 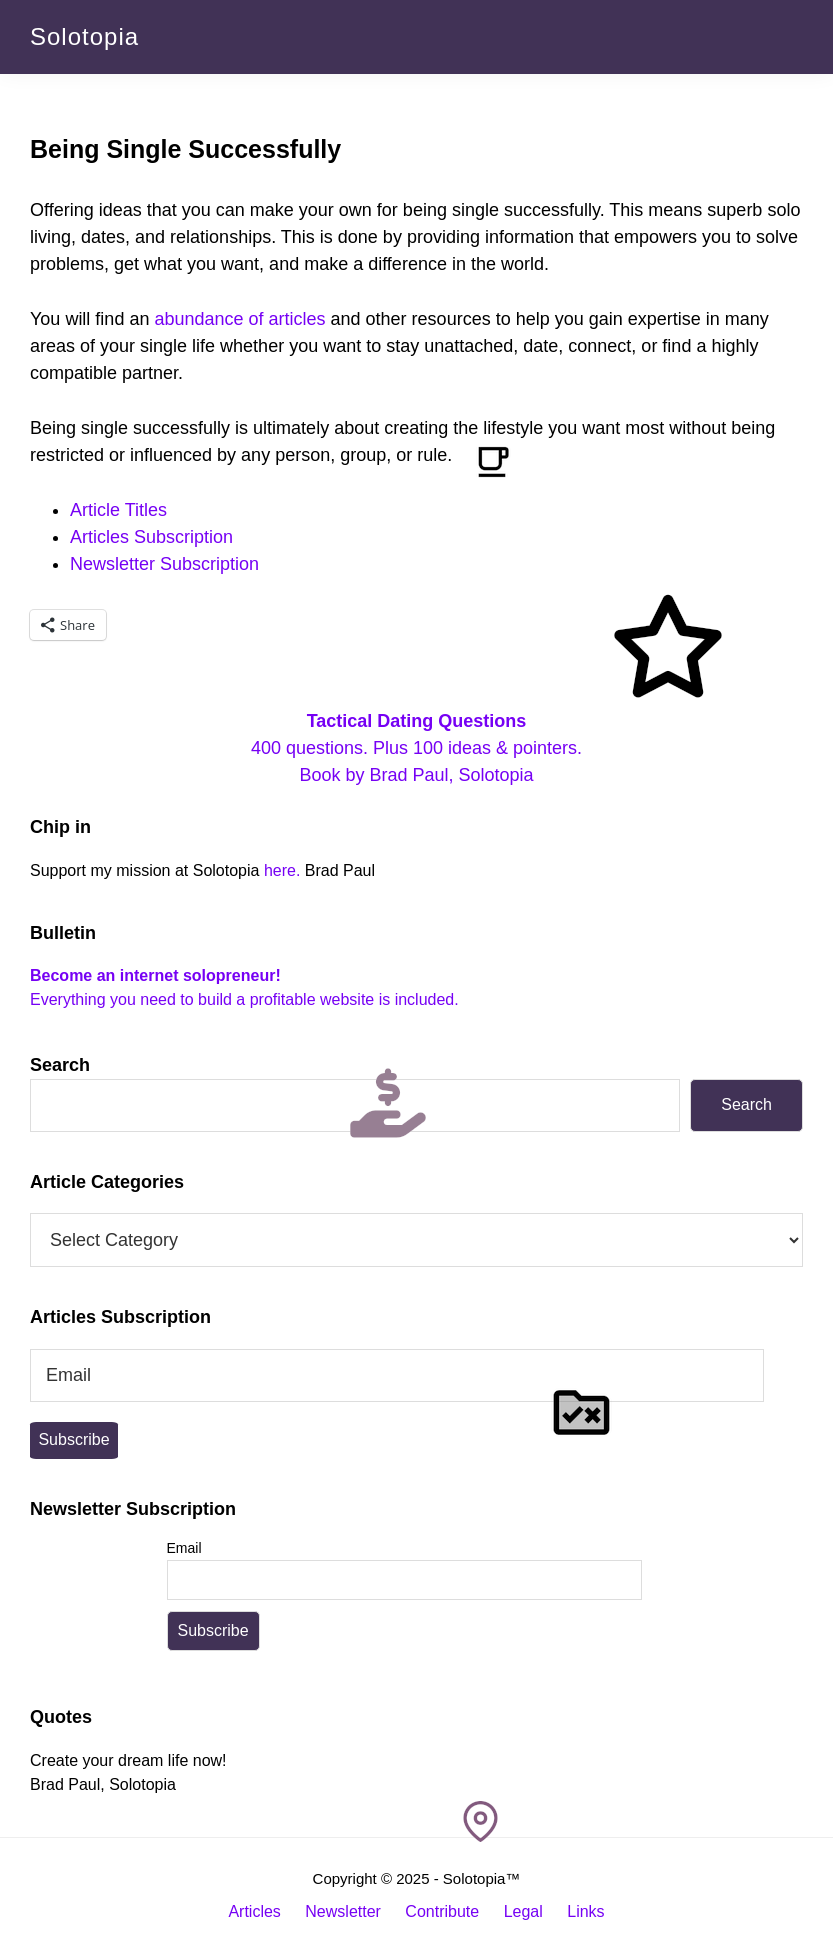 What do you see at coordinates (668, 651) in the screenshot?
I see `add item to favorites` at bounding box center [668, 651].